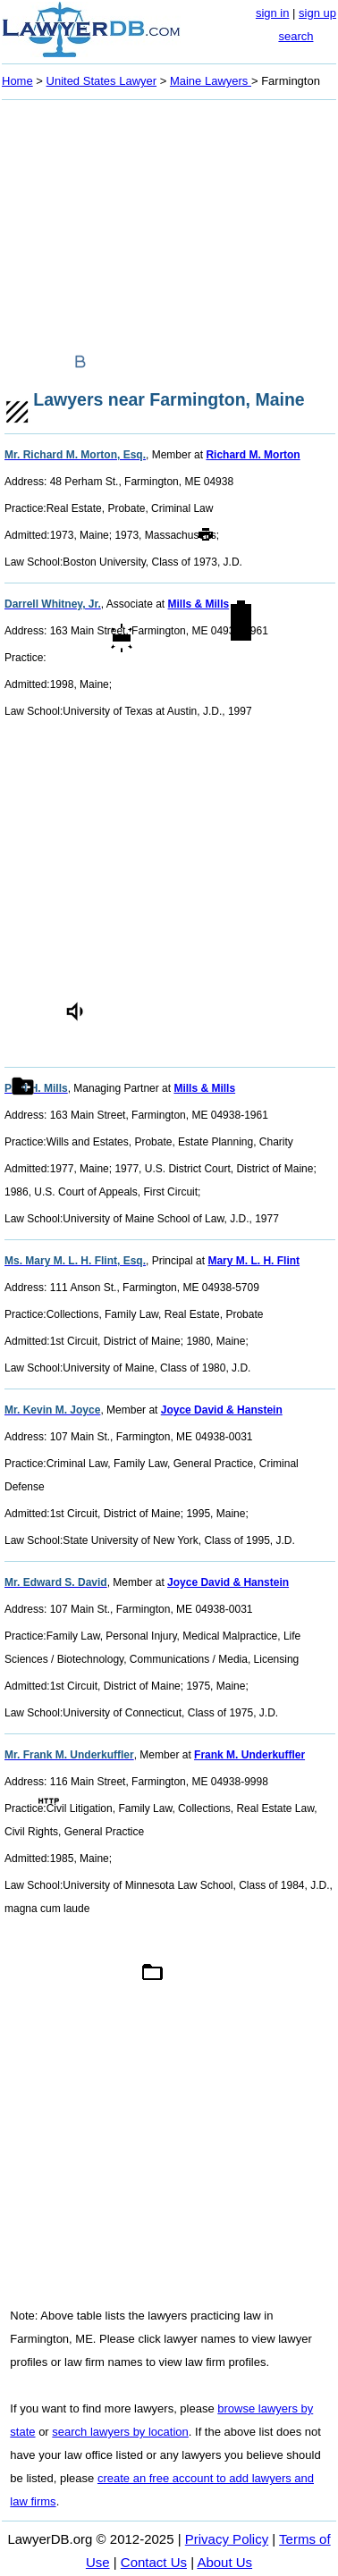 The height and width of the screenshot is (2576, 338). I want to click on apply texture or pattern overlay, so click(17, 412).